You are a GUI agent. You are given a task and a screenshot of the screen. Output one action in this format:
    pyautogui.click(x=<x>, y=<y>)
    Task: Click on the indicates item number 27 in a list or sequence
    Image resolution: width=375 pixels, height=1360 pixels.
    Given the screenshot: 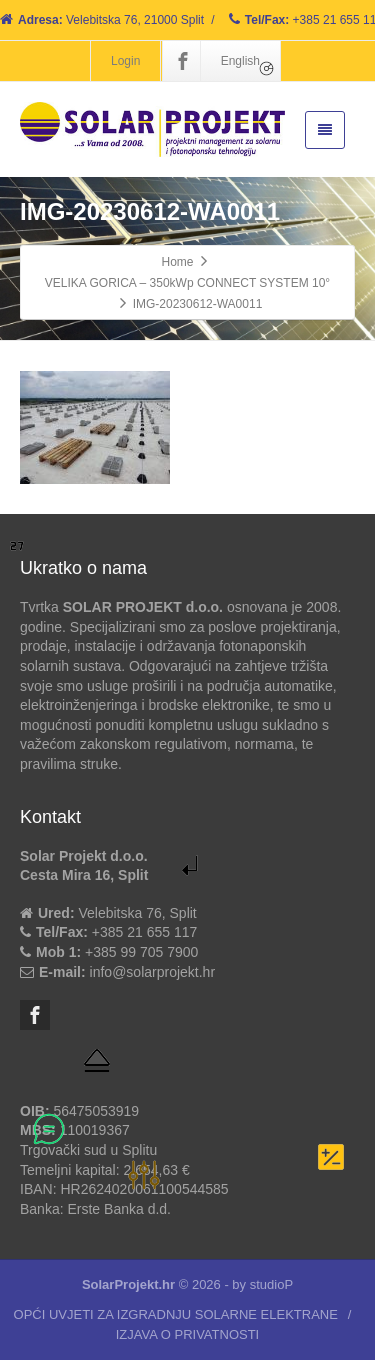 What is the action you would take?
    pyautogui.click(x=17, y=546)
    